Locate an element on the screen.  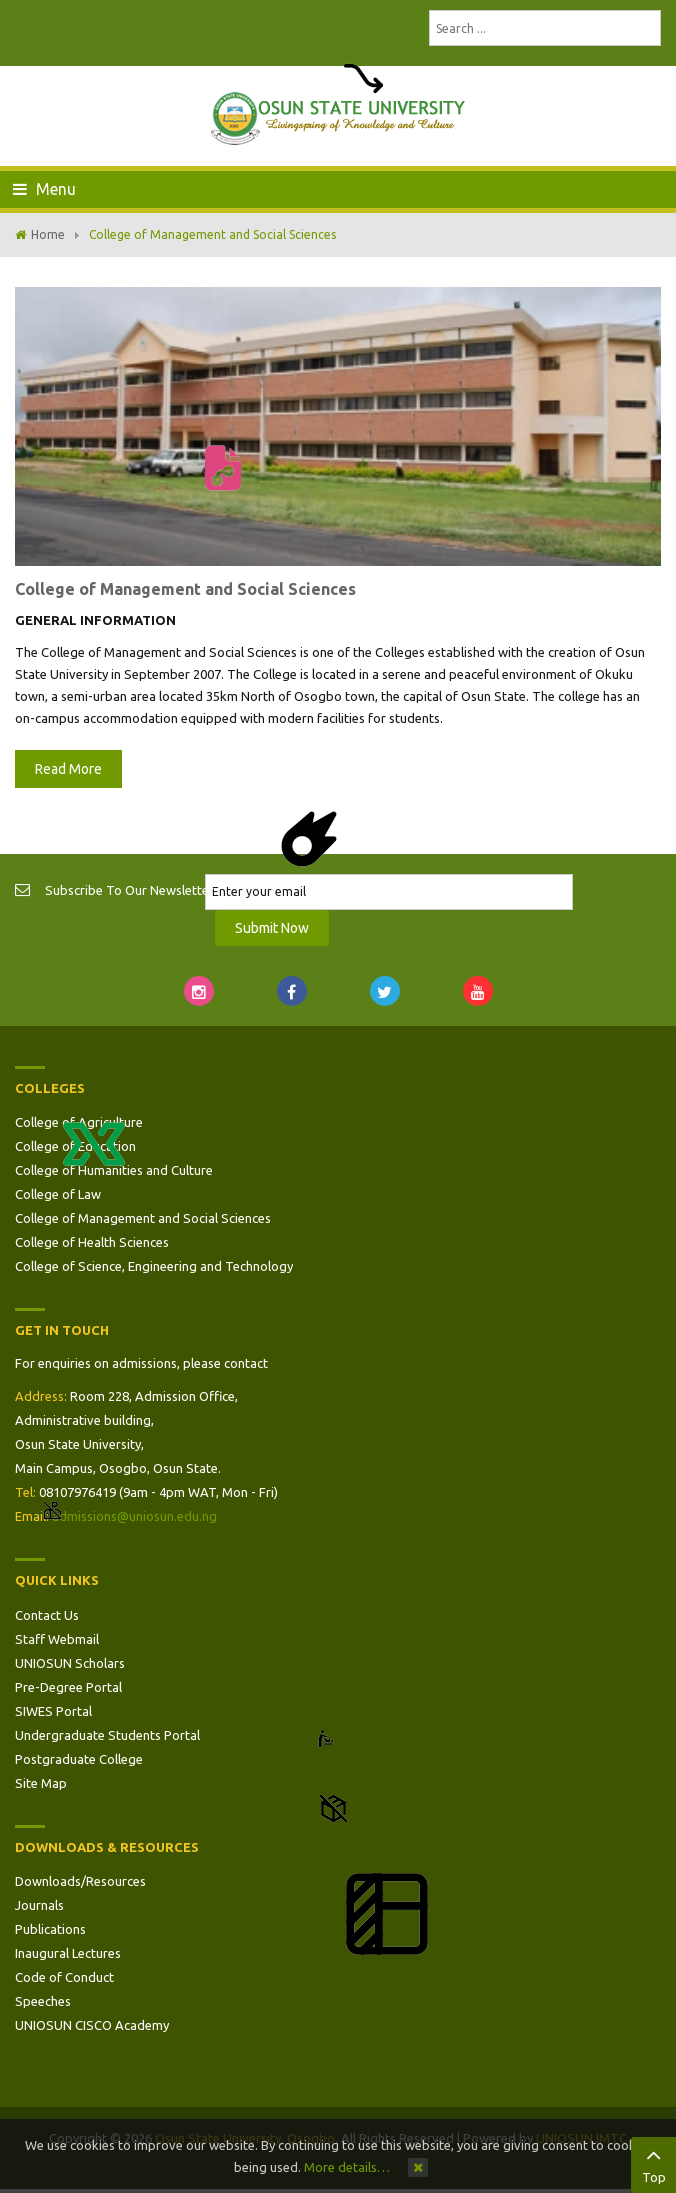
indicates baby changing station nearby is located at coordinates (326, 1739).